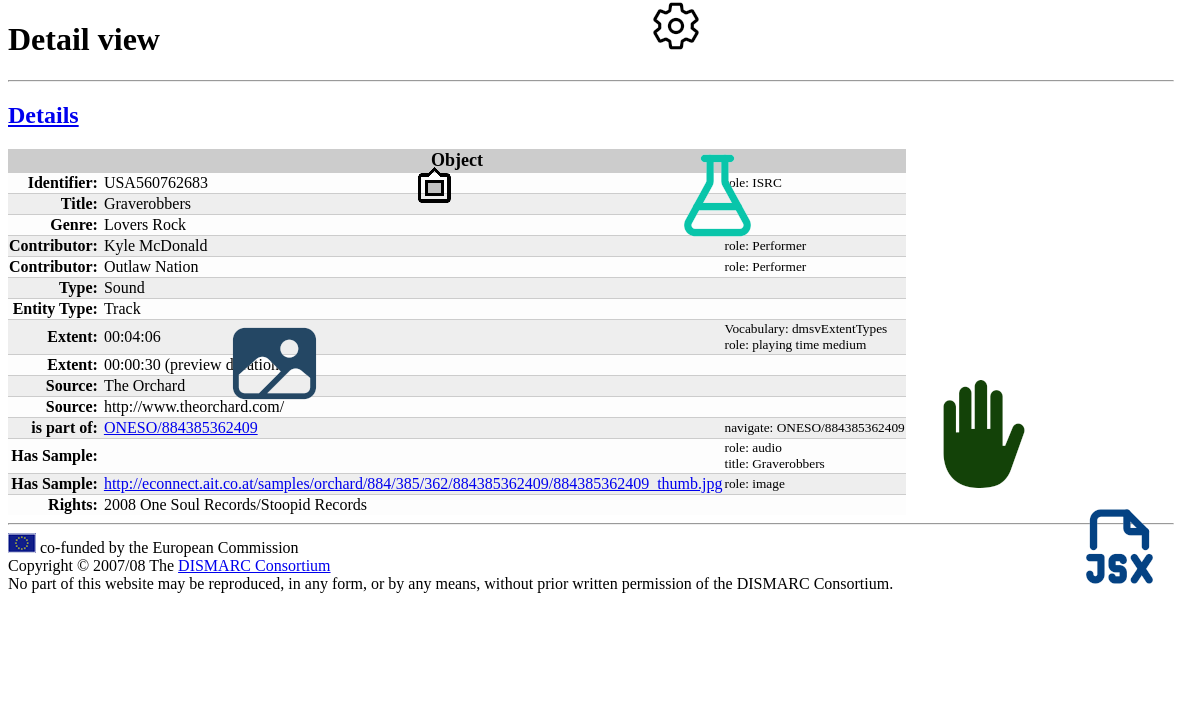 The image size is (1182, 720). Describe the element at coordinates (676, 26) in the screenshot. I see `access app settings` at that location.